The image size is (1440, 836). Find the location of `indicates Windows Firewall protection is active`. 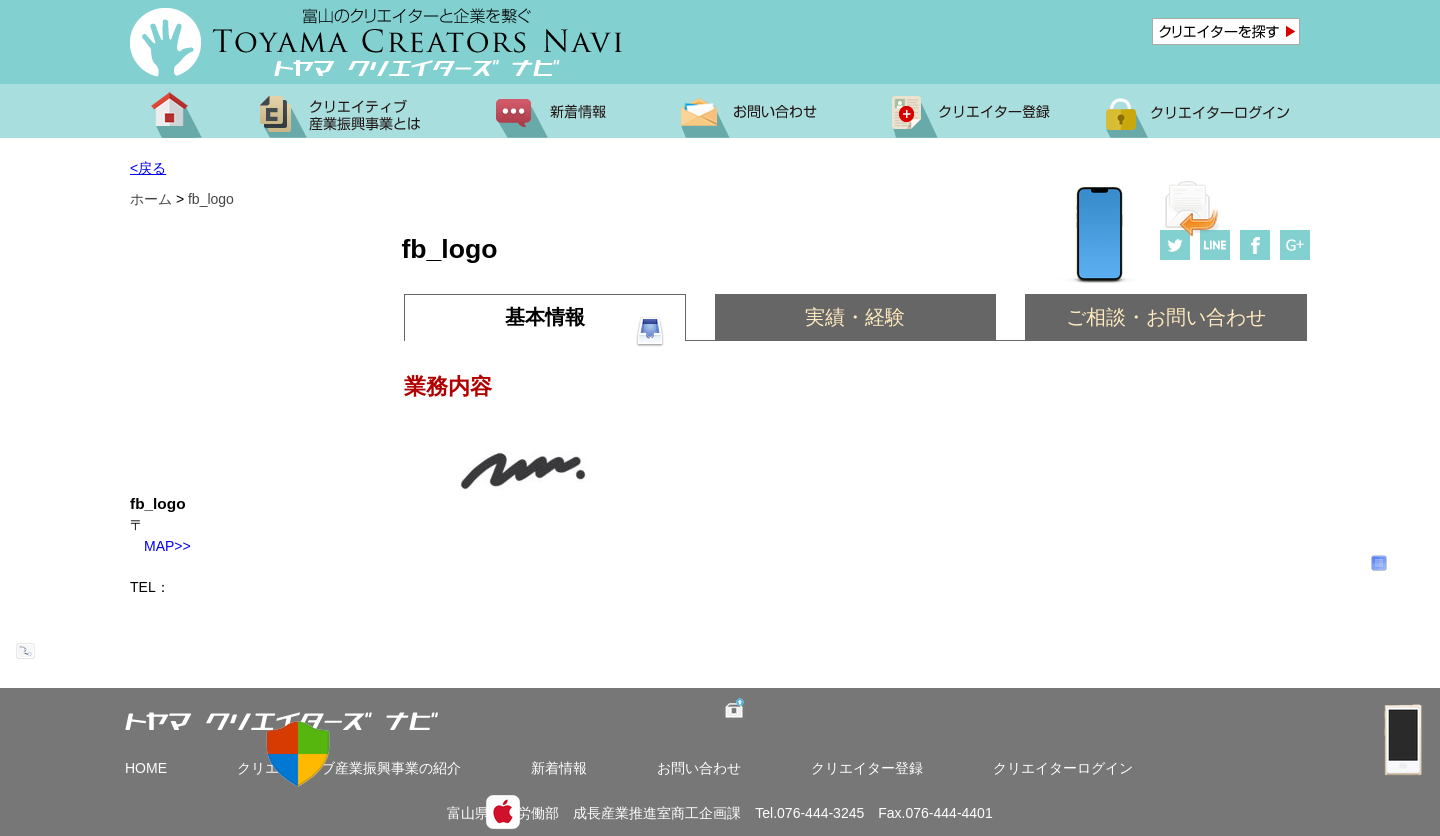

indicates Windows Firewall protection is active is located at coordinates (298, 754).